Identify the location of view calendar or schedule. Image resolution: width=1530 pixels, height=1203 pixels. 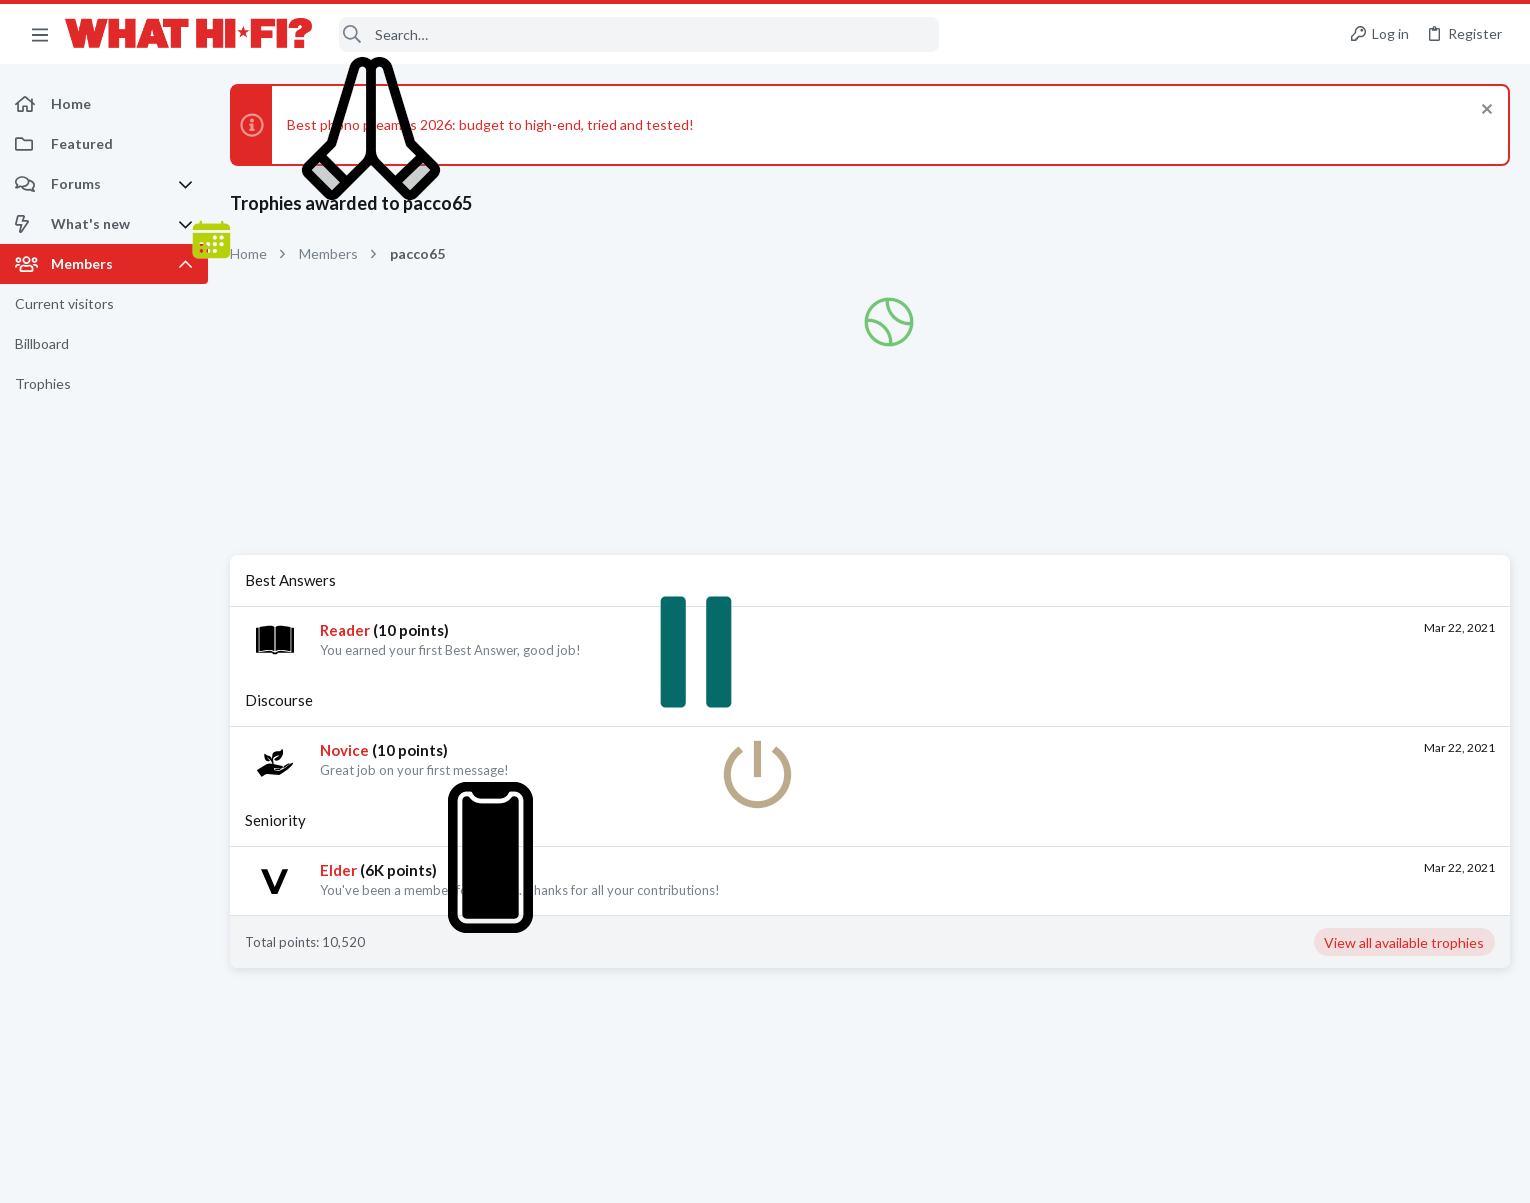
(211, 239).